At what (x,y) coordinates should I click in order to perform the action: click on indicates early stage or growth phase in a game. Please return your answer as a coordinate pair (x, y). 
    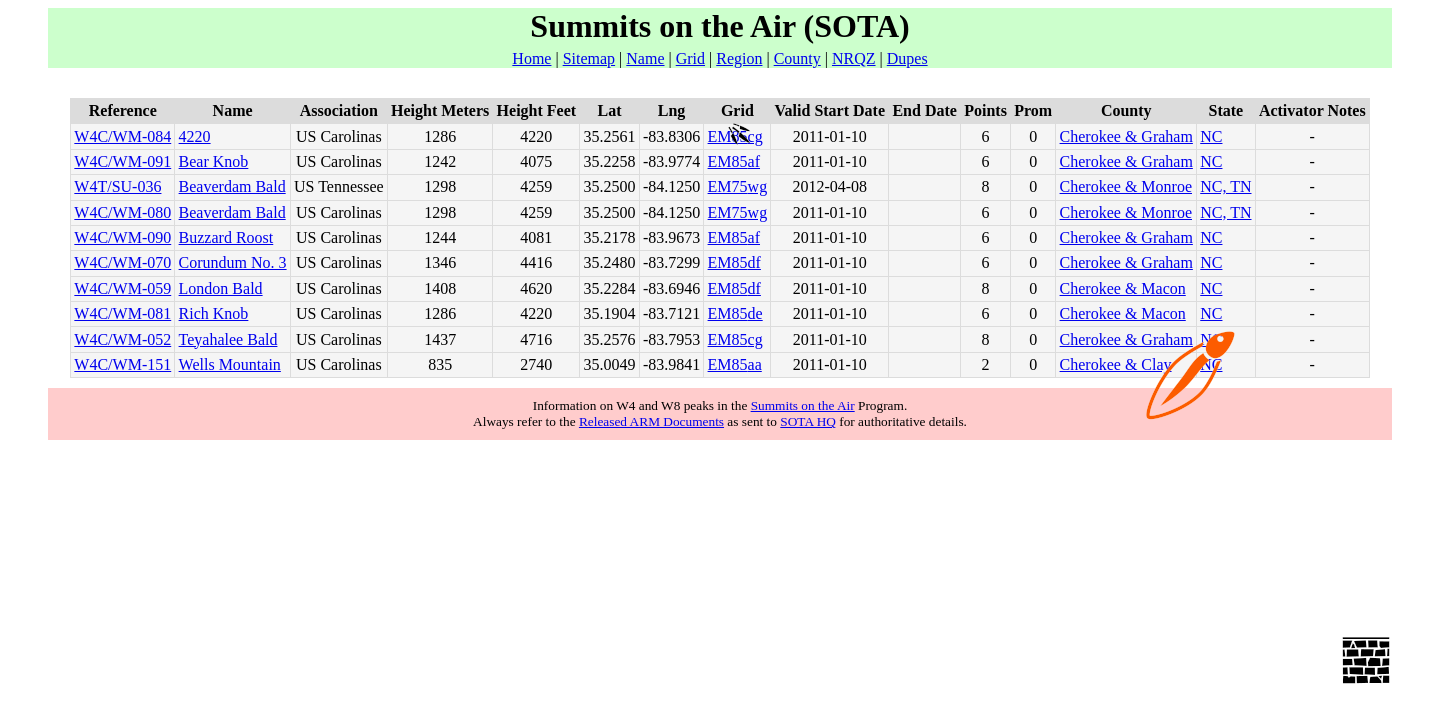
    Looking at the image, I should click on (1190, 373).